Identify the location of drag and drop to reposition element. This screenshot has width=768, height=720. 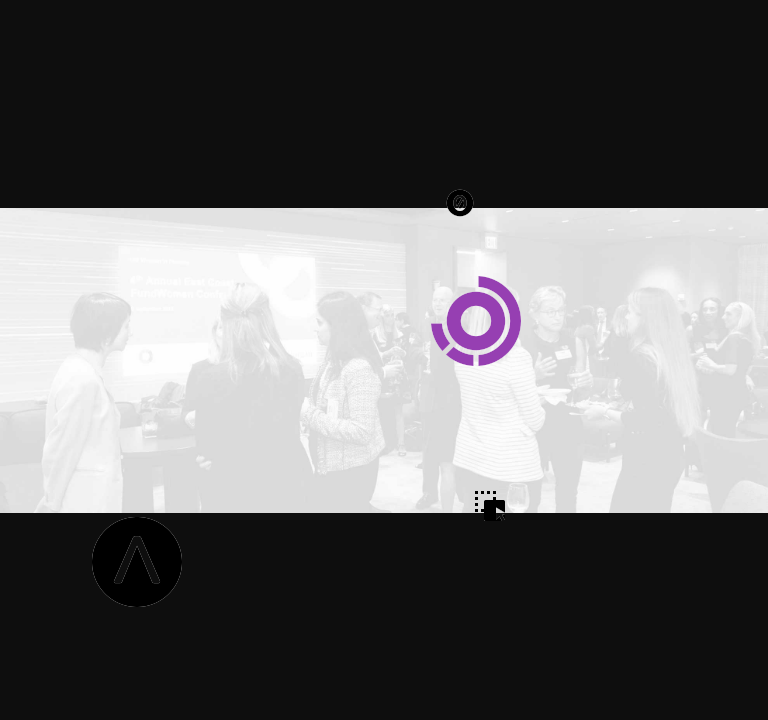
(490, 506).